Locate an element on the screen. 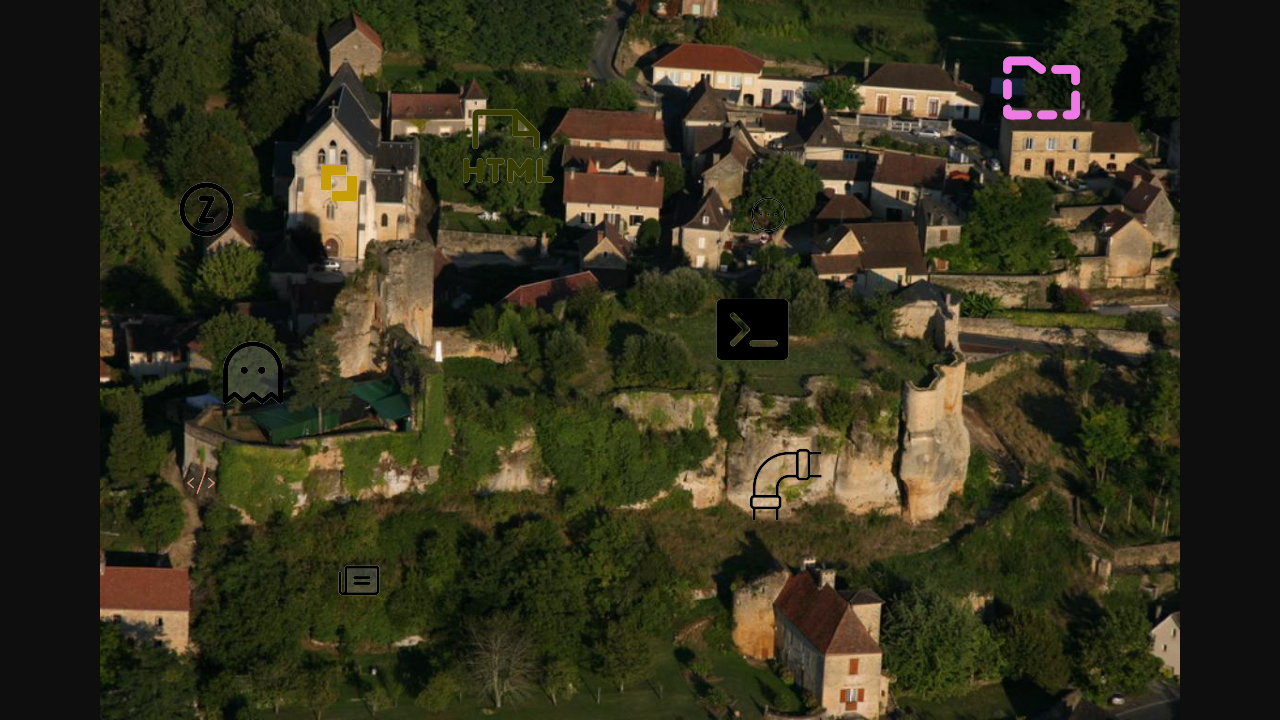 The width and height of the screenshot is (1280, 720). create a new folder is located at coordinates (1041, 86).